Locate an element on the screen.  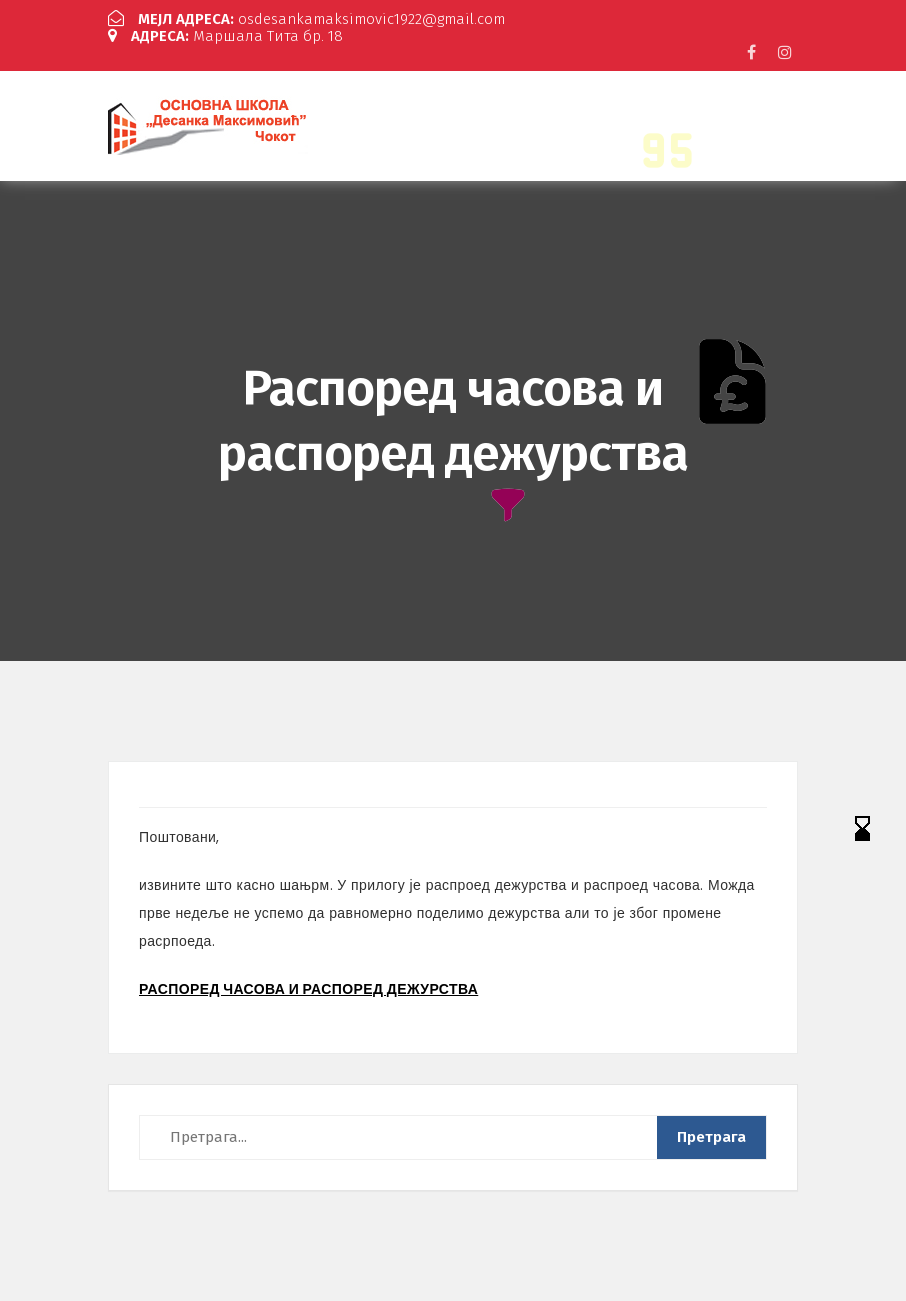
view financial document in pounds is located at coordinates (732, 381).